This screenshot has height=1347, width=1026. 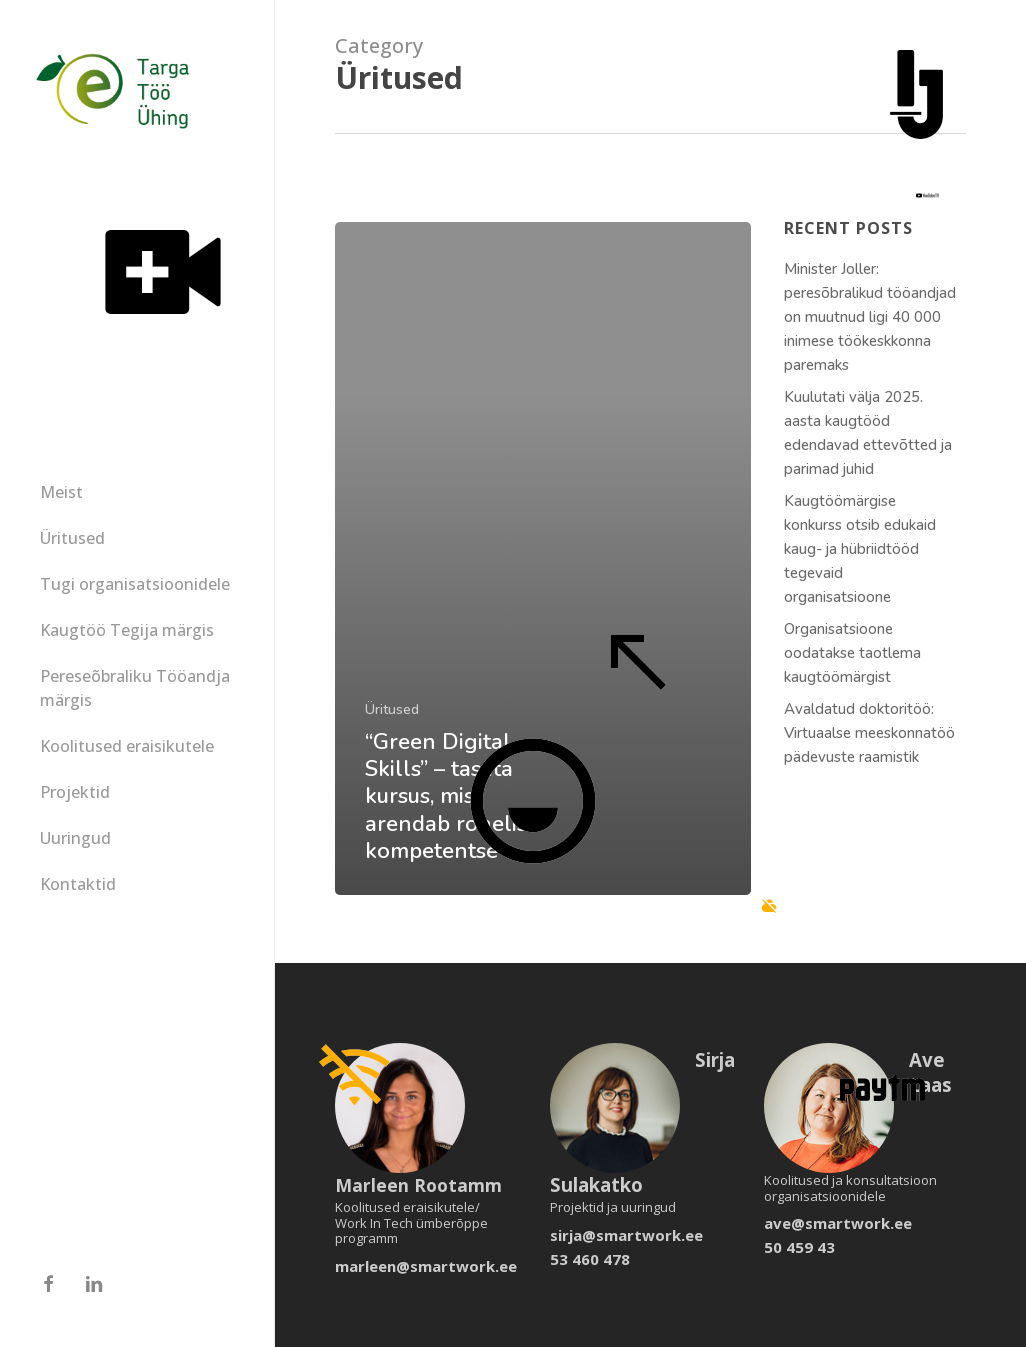 I want to click on add a new video recording, so click(x=163, y=272).